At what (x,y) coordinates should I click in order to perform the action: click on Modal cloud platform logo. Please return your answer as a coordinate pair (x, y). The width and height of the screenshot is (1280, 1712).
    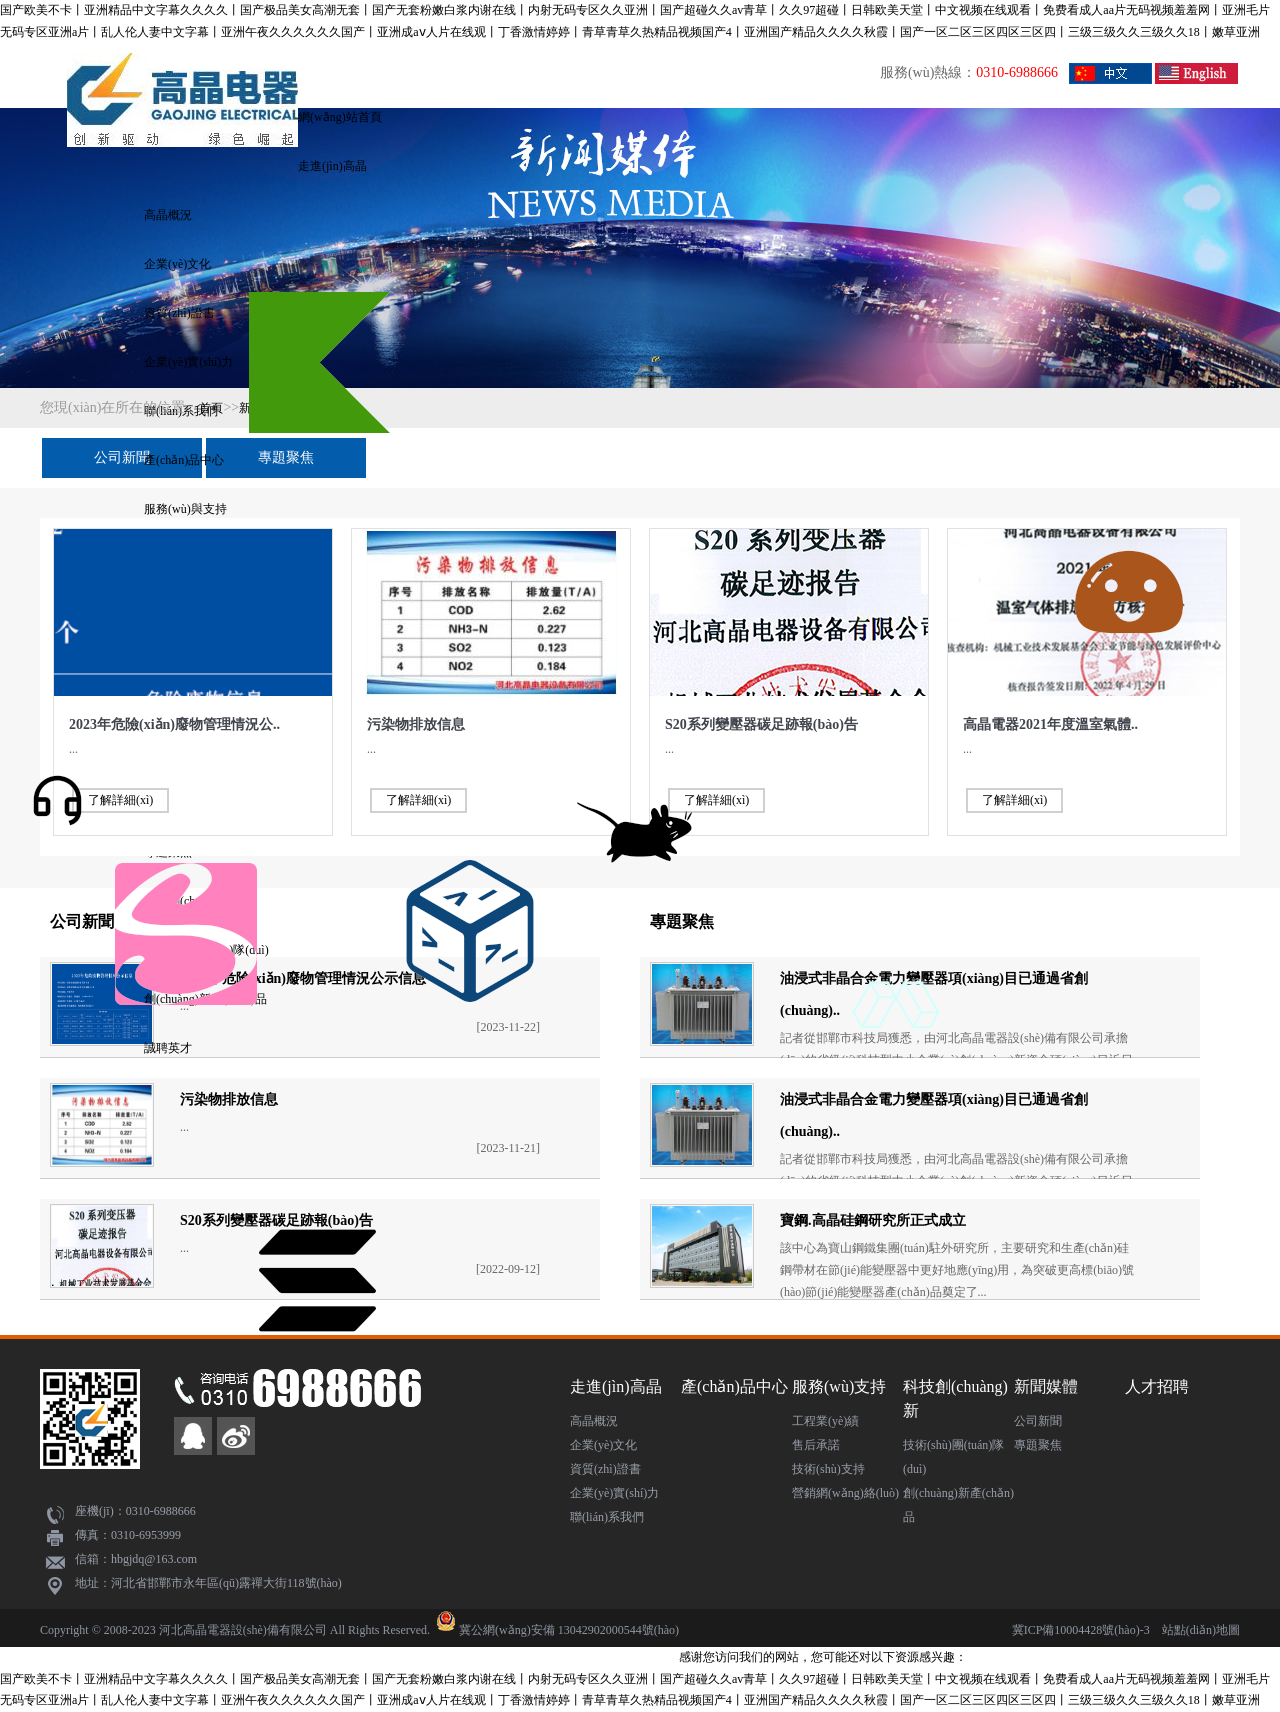
    Looking at the image, I should click on (896, 1005).